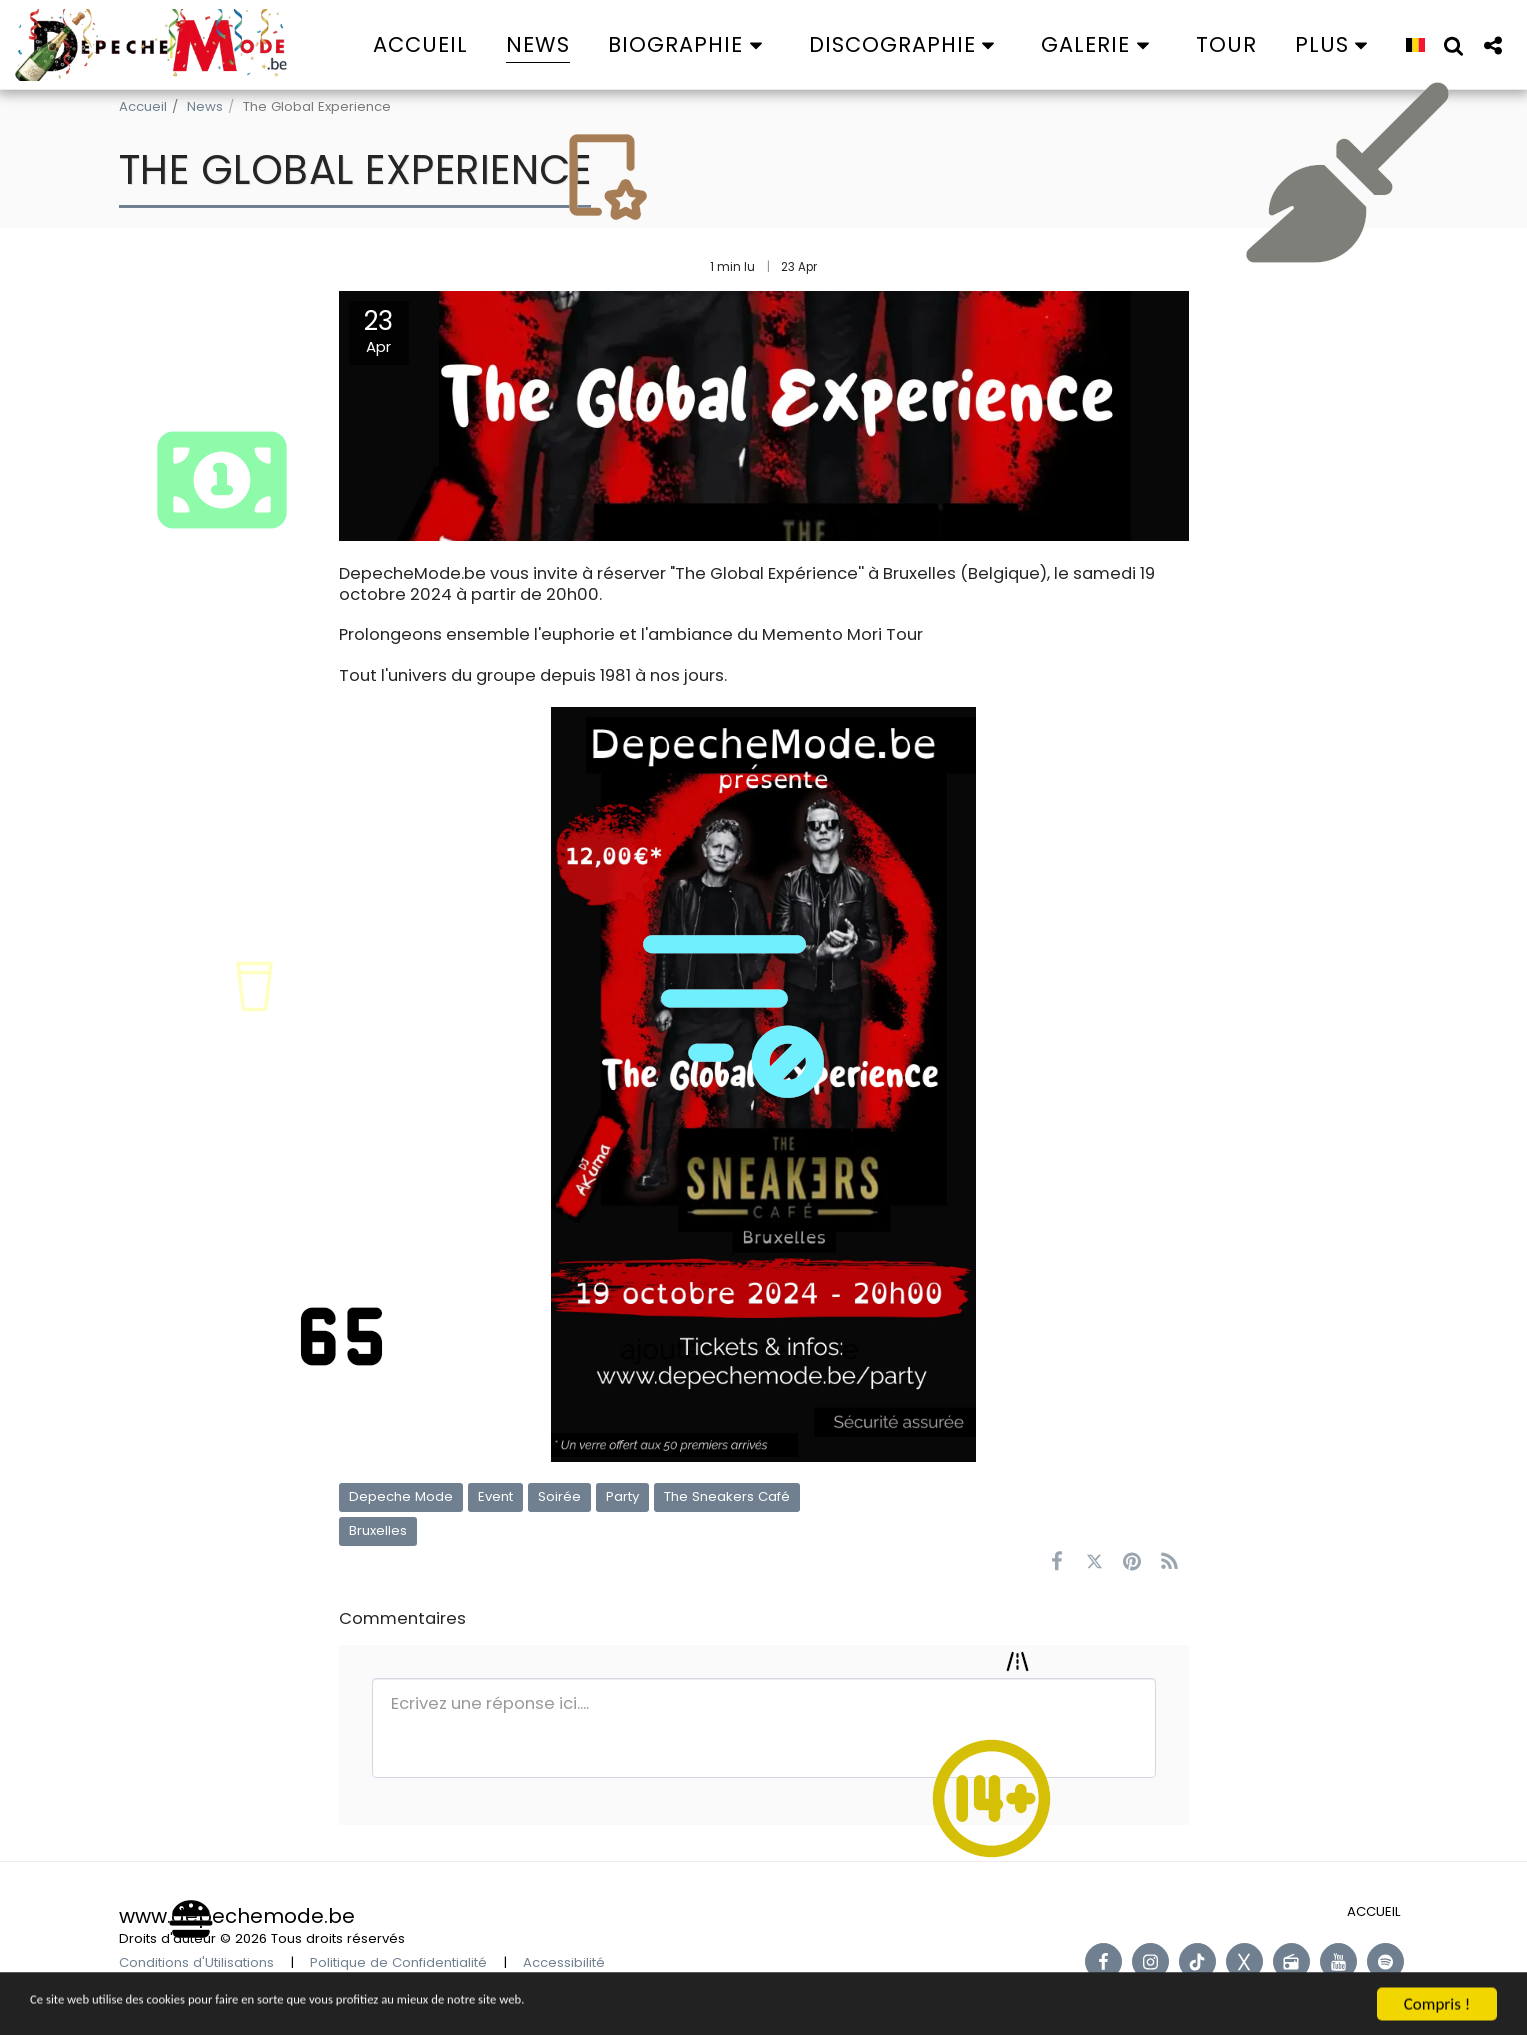  I want to click on clear or clean up items, so click(1347, 172).